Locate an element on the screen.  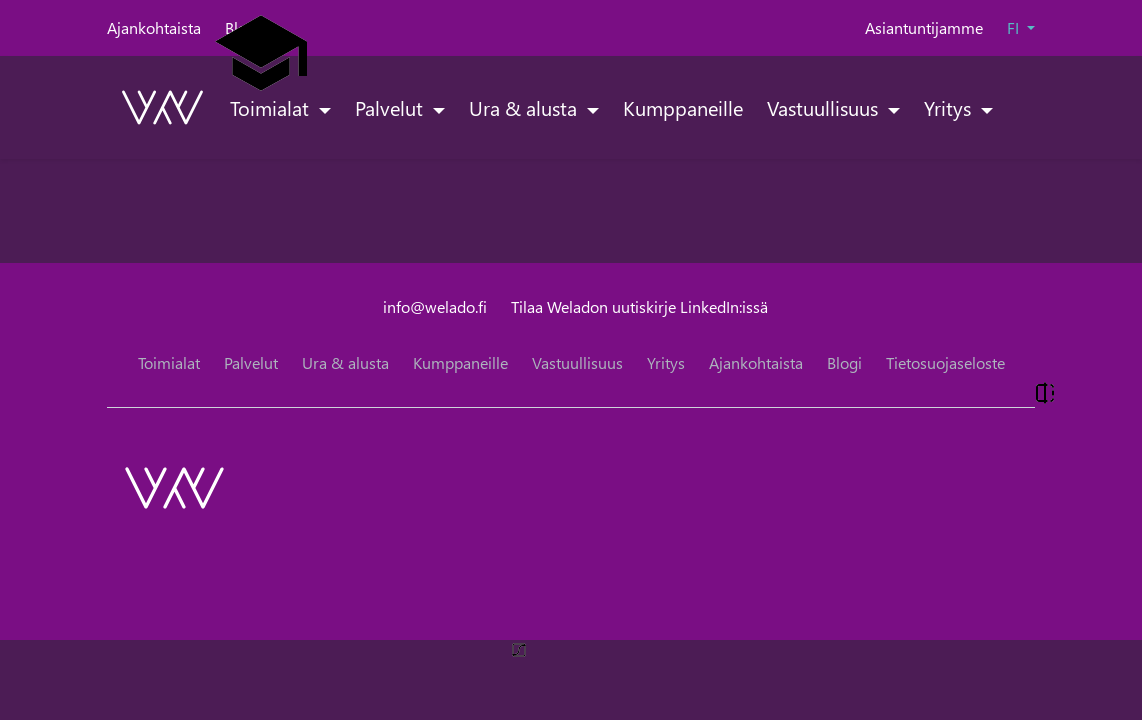
adjust display contrast settings is located at coordinates (519, 650).